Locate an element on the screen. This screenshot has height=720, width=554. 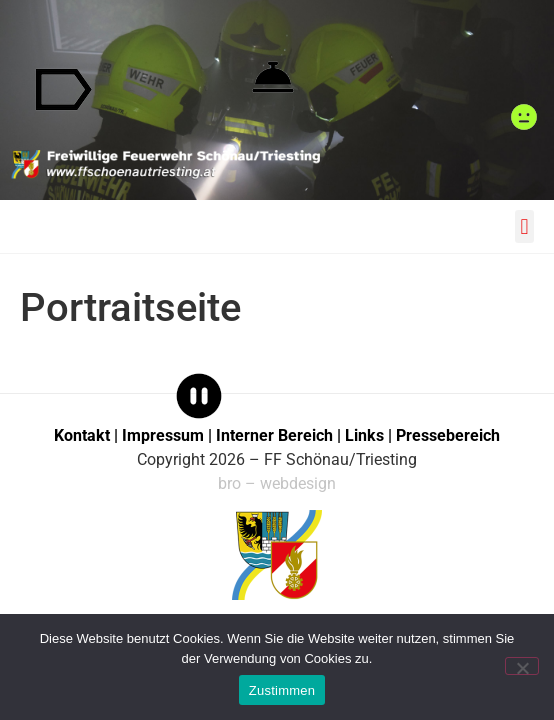
add a label or tag to an item is located at coordinates (62, 89).